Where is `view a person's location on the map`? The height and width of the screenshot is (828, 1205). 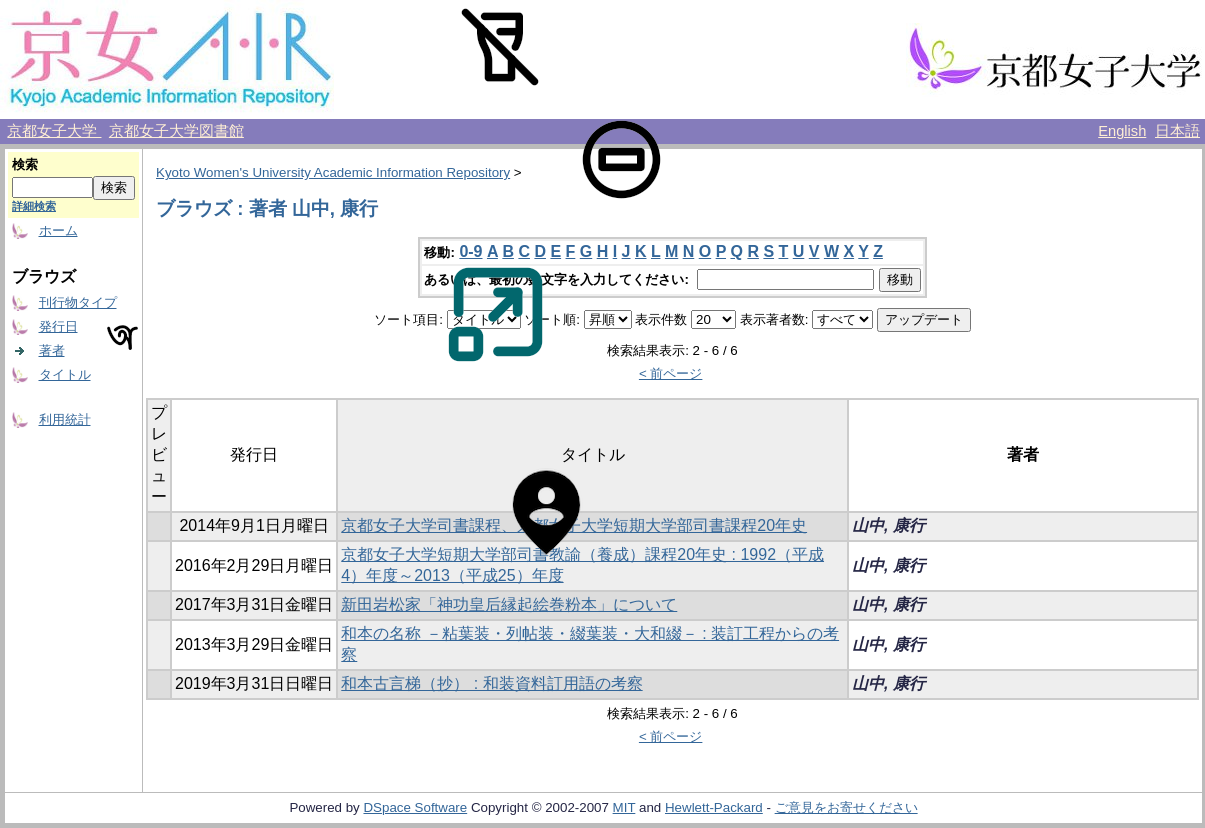
view a person's location on the map is located at coordinates (546, 512).